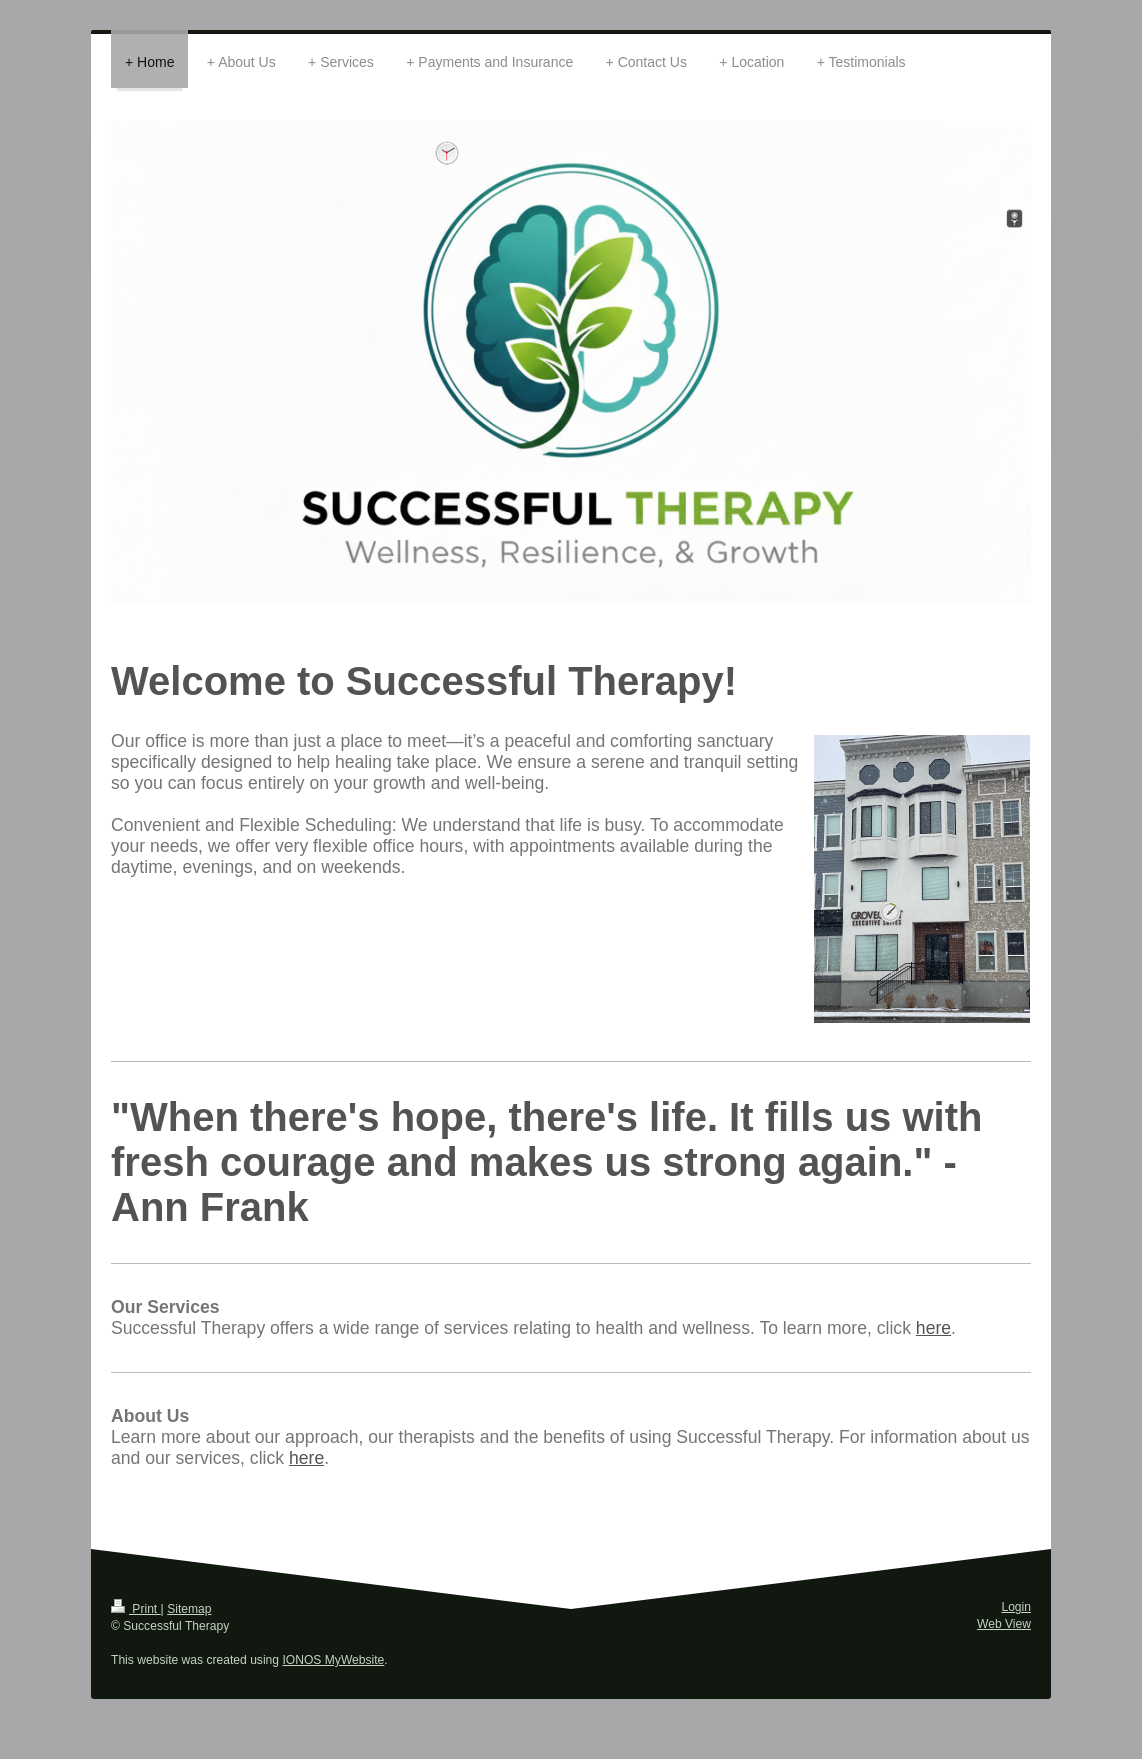 The image size is (1142, 1759). Describe the element at coordinates (890, 912) in the screenshot. I see `open sysprof system profiler` at that location.